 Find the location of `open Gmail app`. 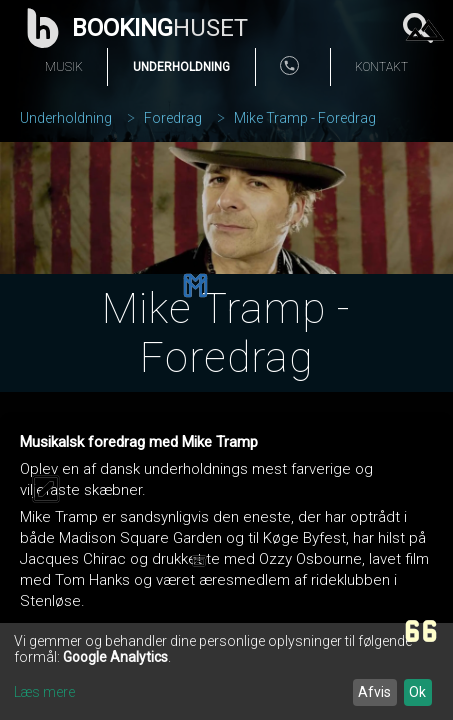

open Gmail app is located at coordinates (195, 285).